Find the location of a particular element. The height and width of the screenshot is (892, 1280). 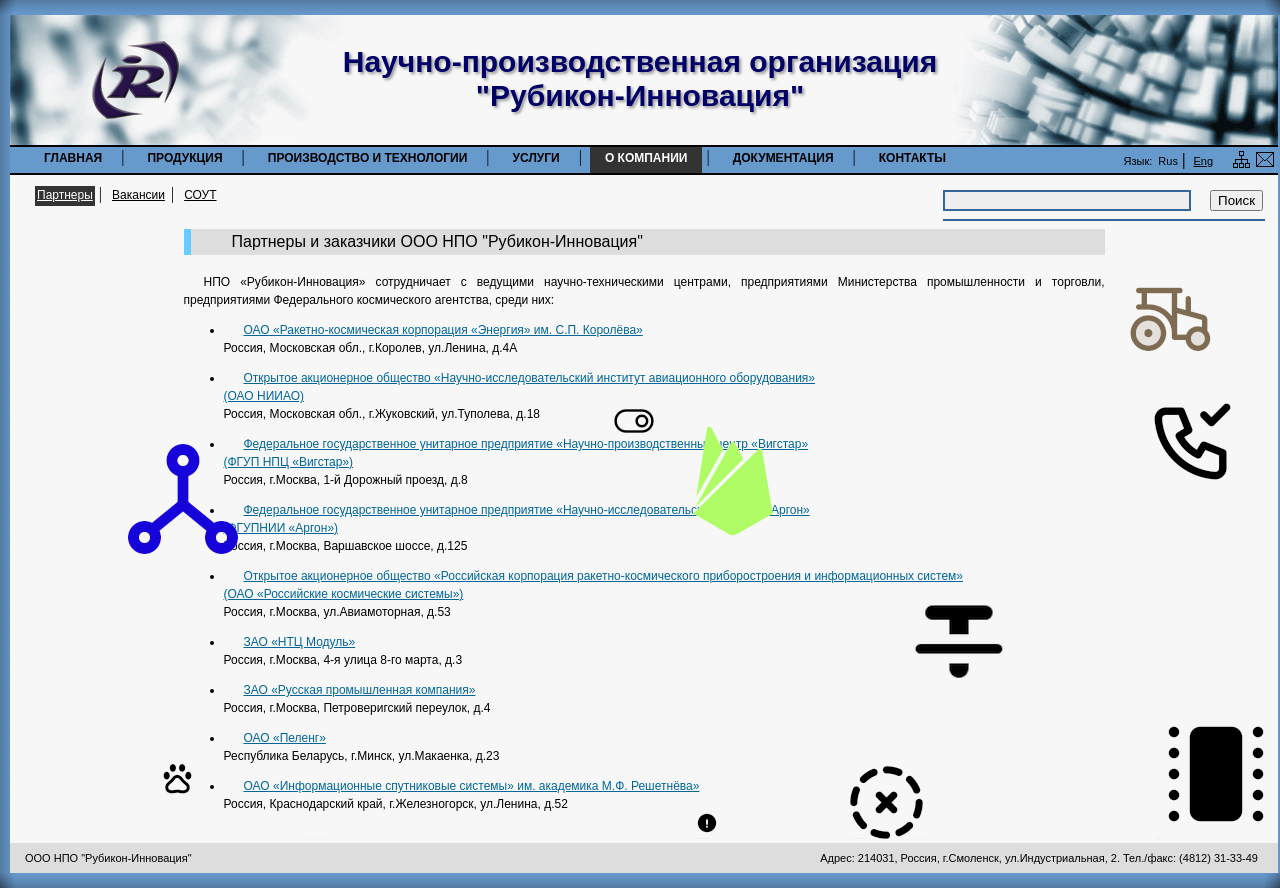

indicates a warning or alert requiring attention is located at coordinates (707, 823).